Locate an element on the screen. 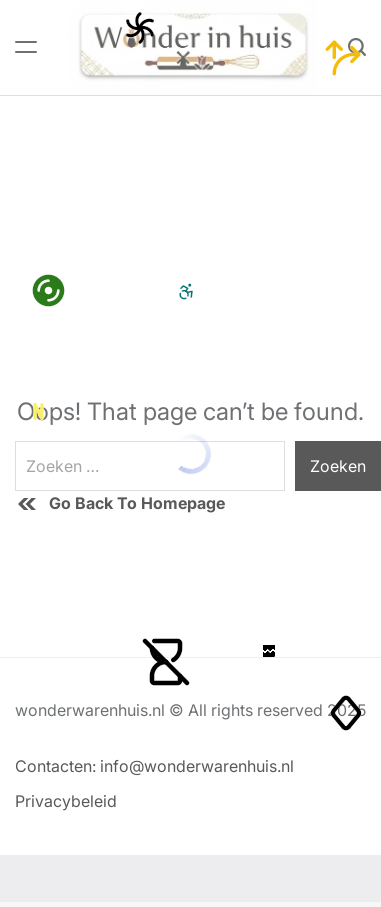  indicates an item starting with the letter n is located at coordinates (38, 411).